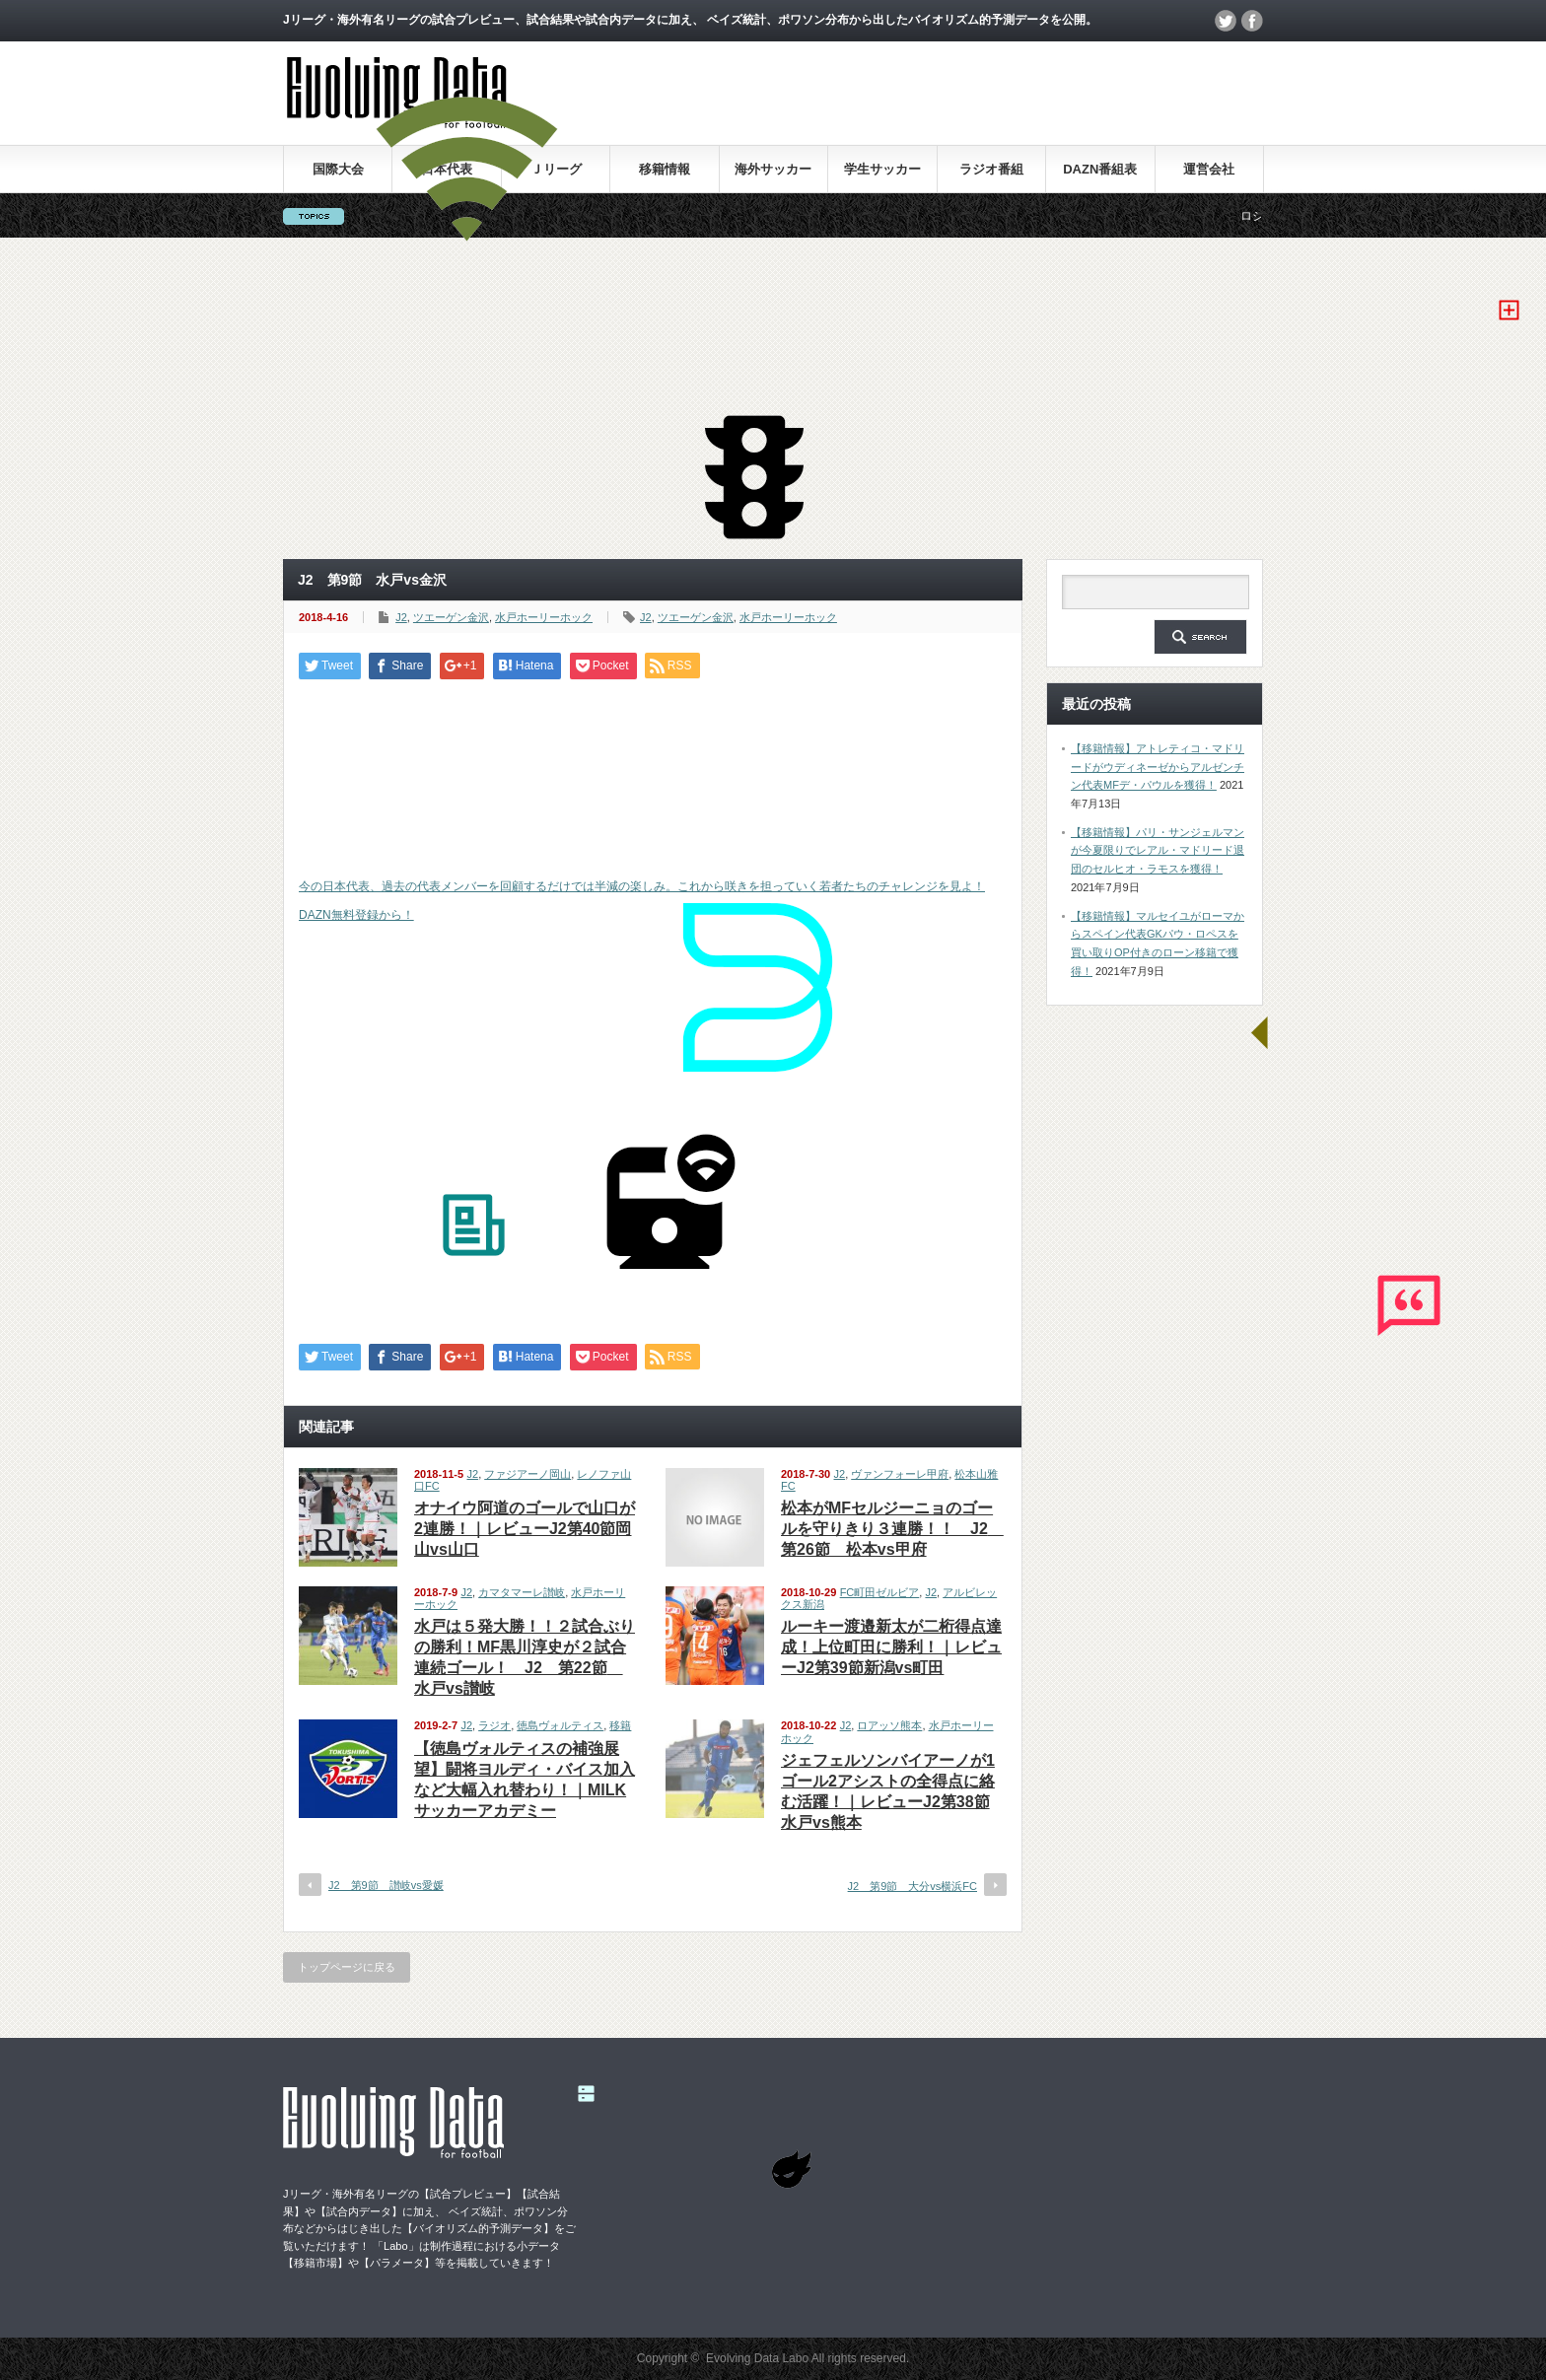 Image resolution: width=1546 pixels, height=2380 pixels. I want to click on access server settings or management, so click(586, 2093).